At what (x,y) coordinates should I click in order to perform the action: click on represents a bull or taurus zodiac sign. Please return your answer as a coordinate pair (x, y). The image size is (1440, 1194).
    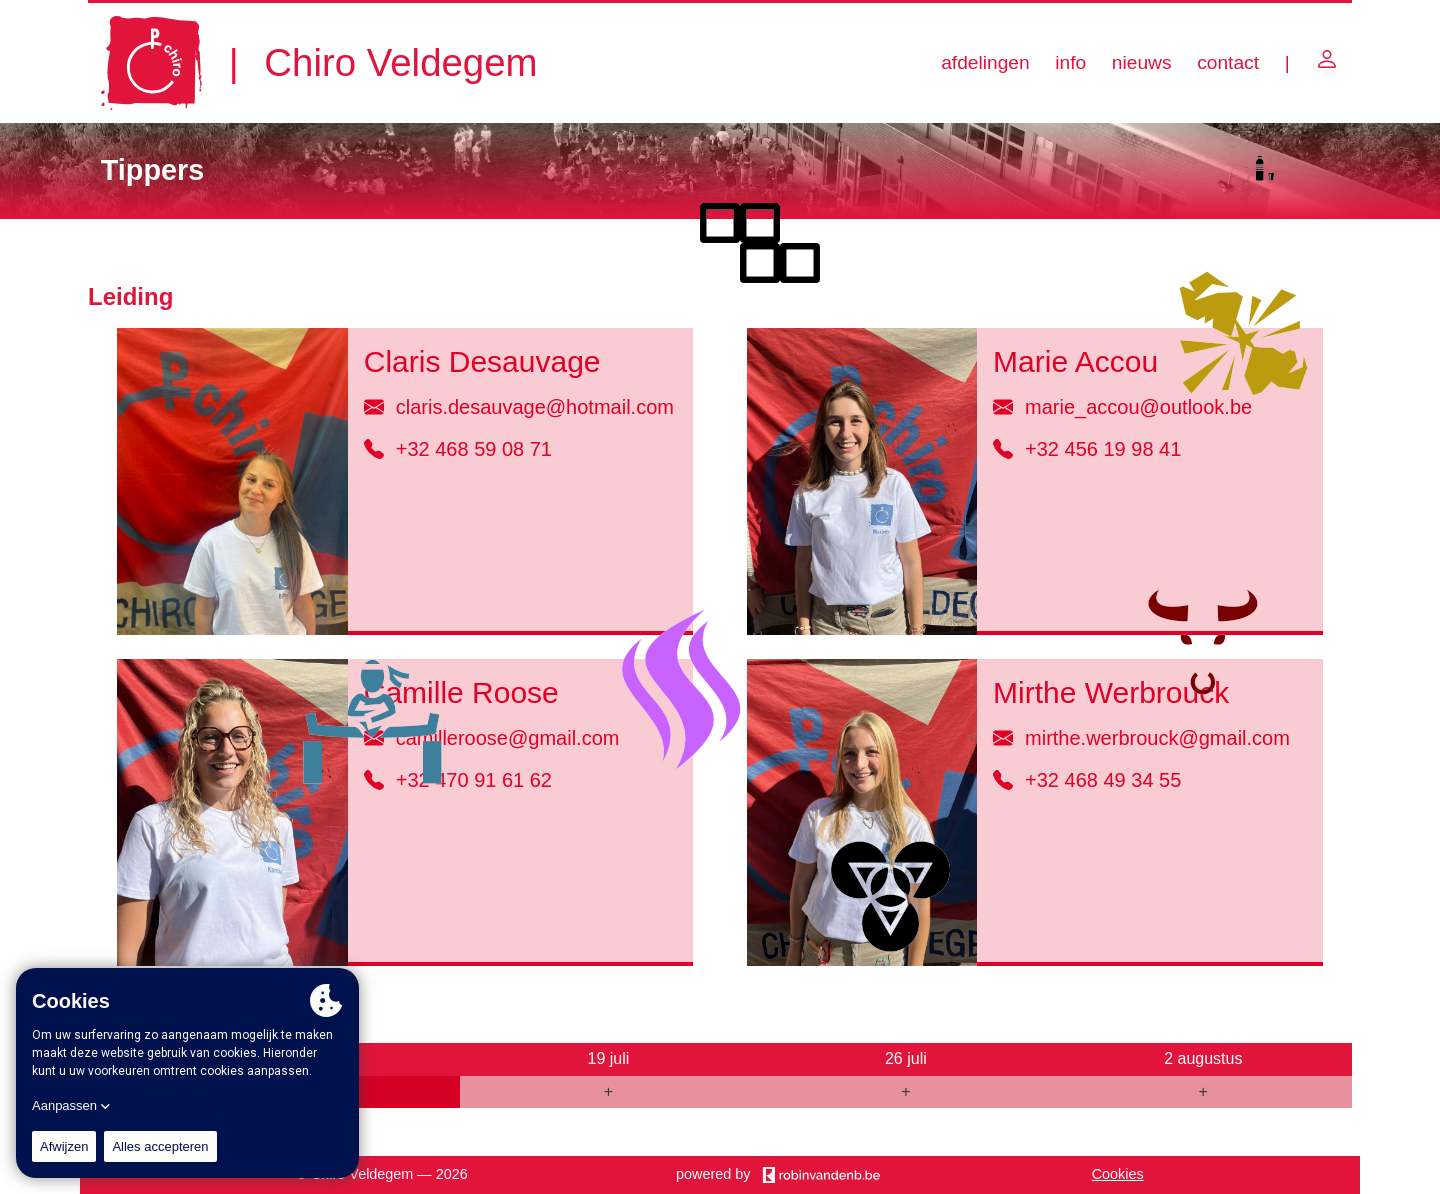
    Looking at the image, I should click on (1202, 642).